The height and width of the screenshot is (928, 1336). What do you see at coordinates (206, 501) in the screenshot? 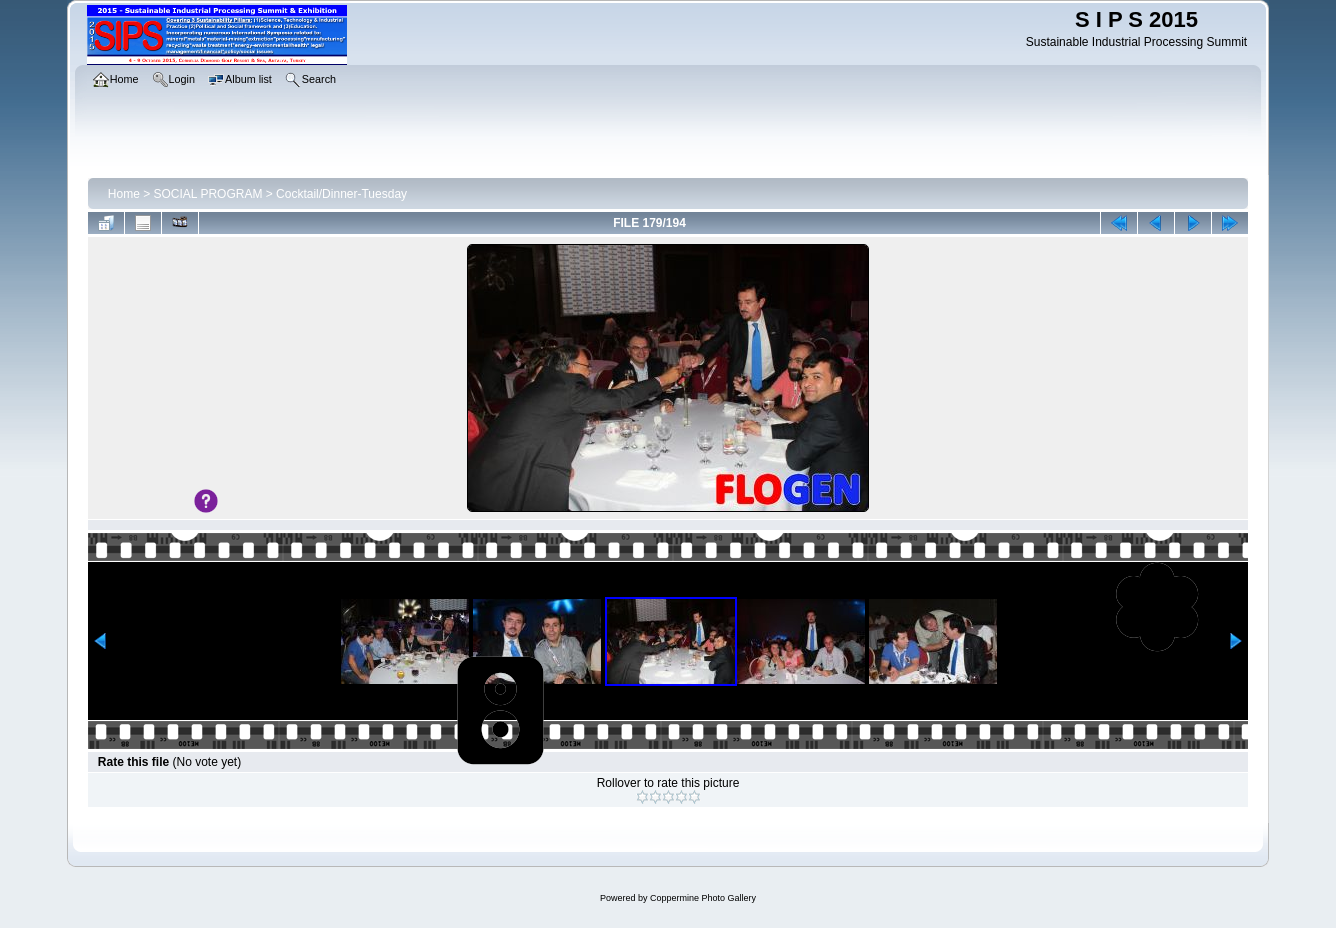
I see `access help or support information` at bounding box center [206, 501].